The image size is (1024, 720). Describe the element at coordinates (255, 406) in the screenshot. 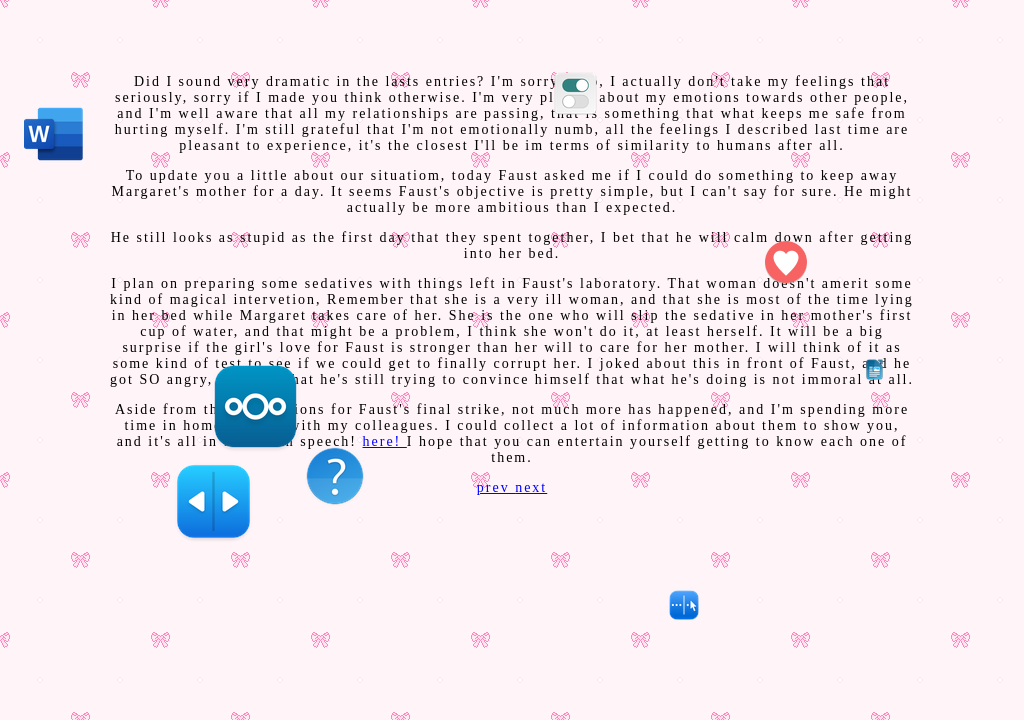

I see `open nextcloud app` at that location.